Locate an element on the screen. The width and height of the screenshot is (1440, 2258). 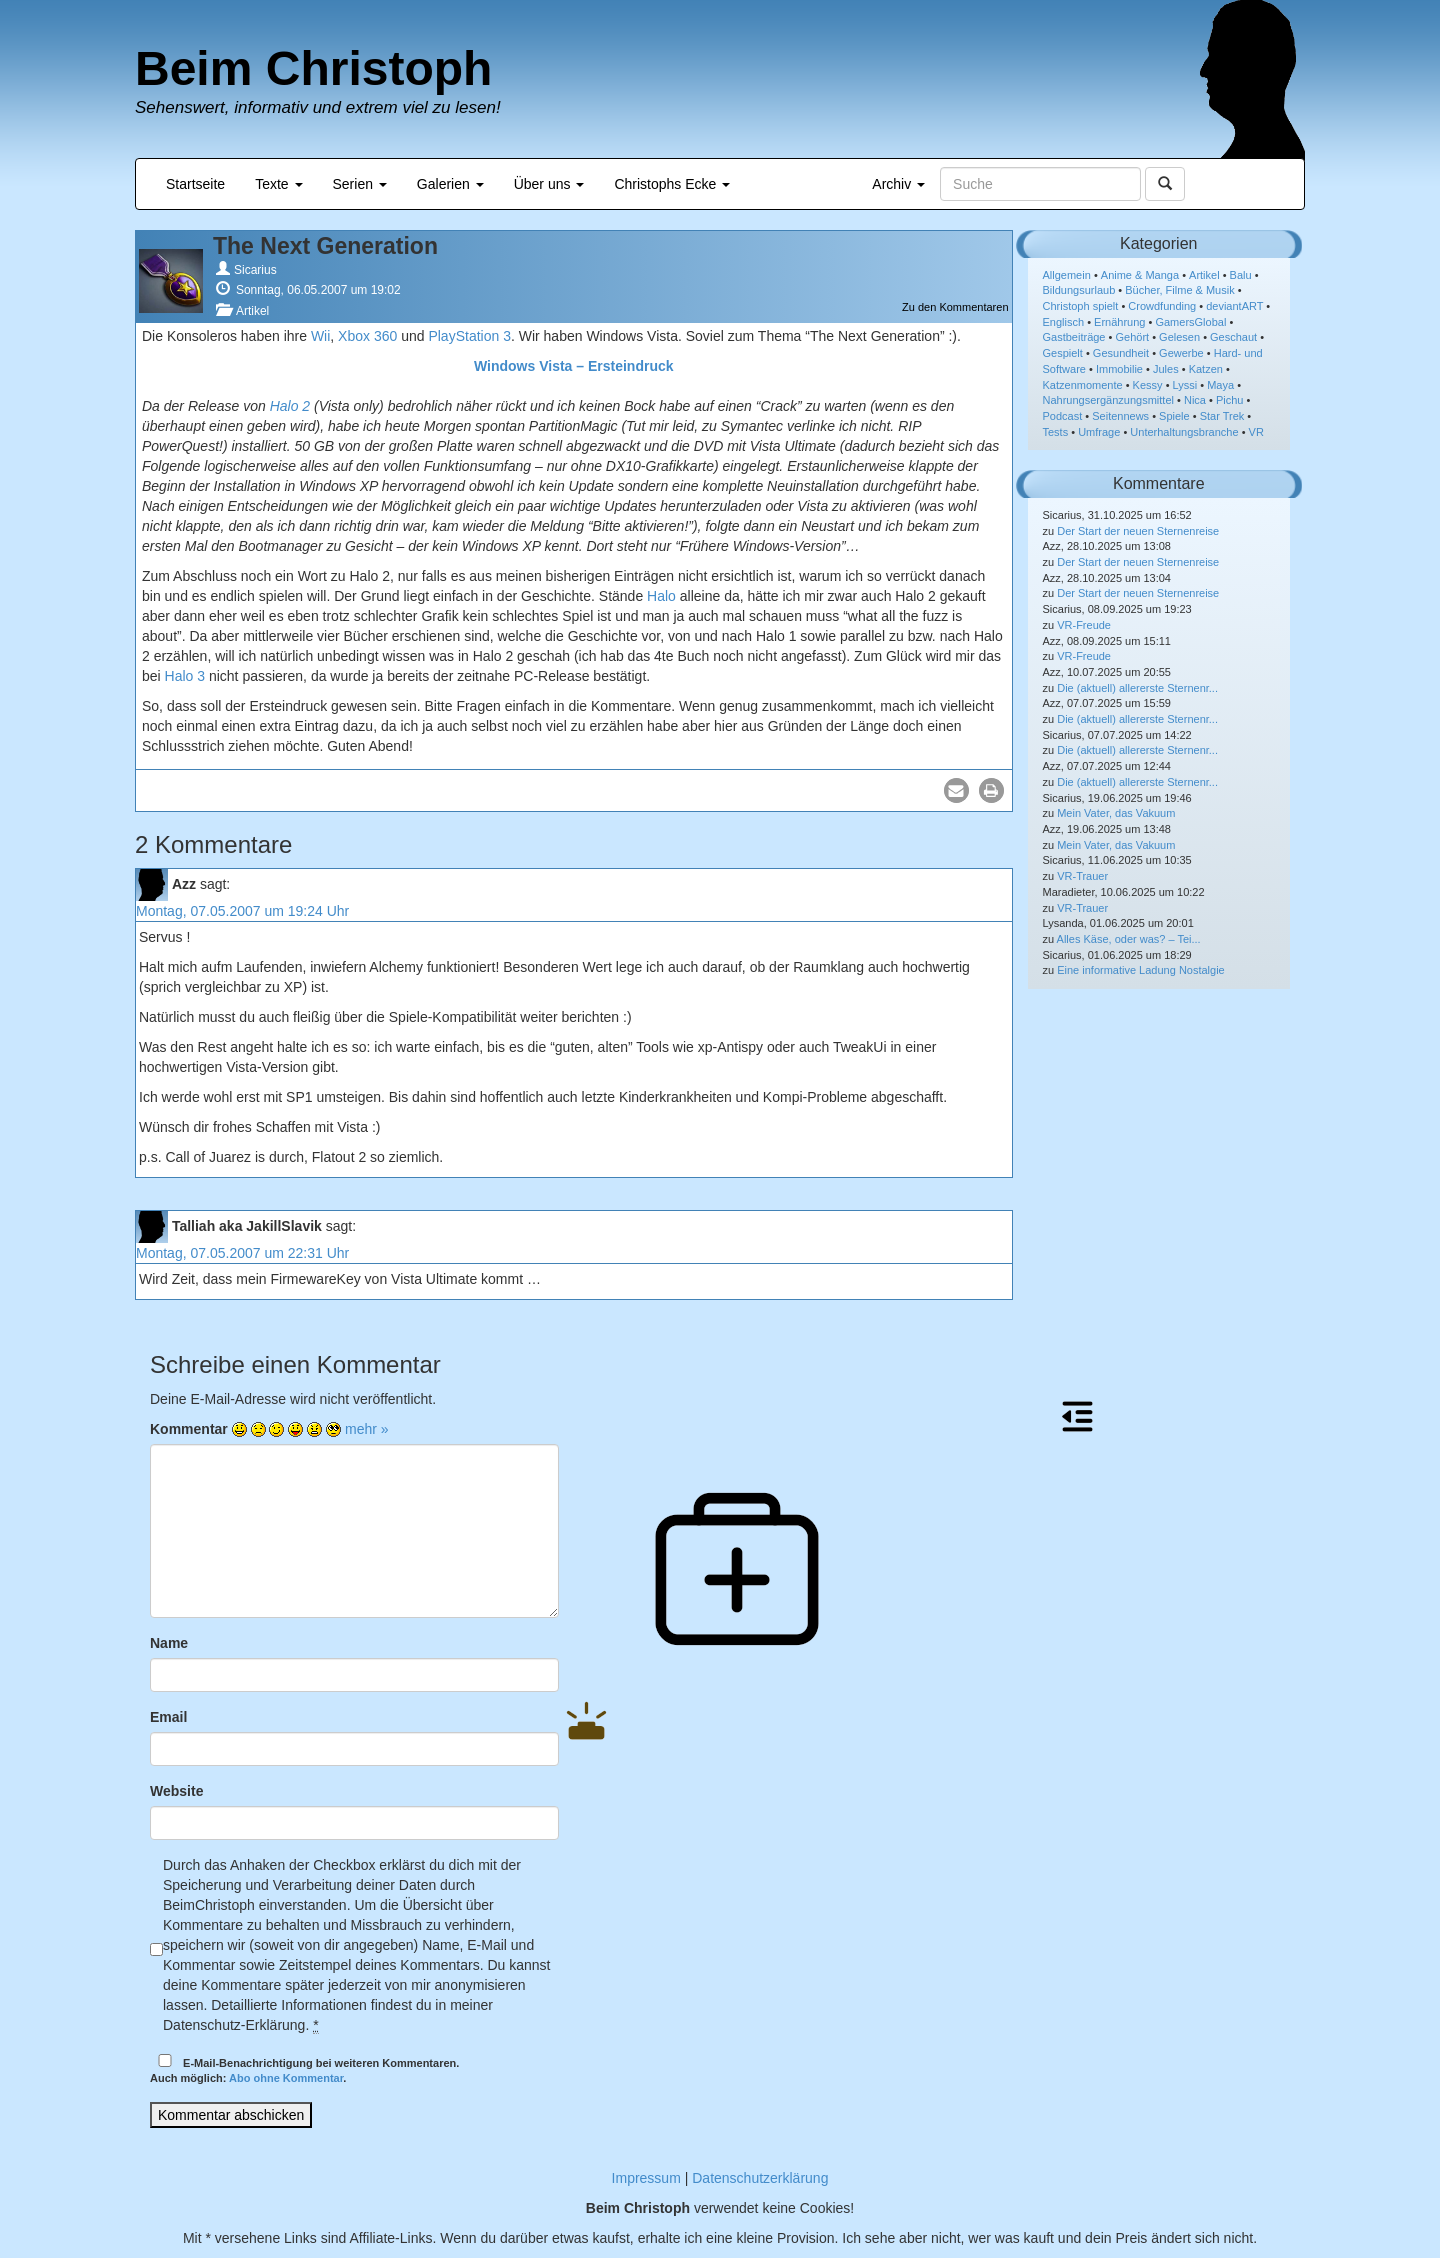
decrease text indentation is located at coordinates (1077, 1416).